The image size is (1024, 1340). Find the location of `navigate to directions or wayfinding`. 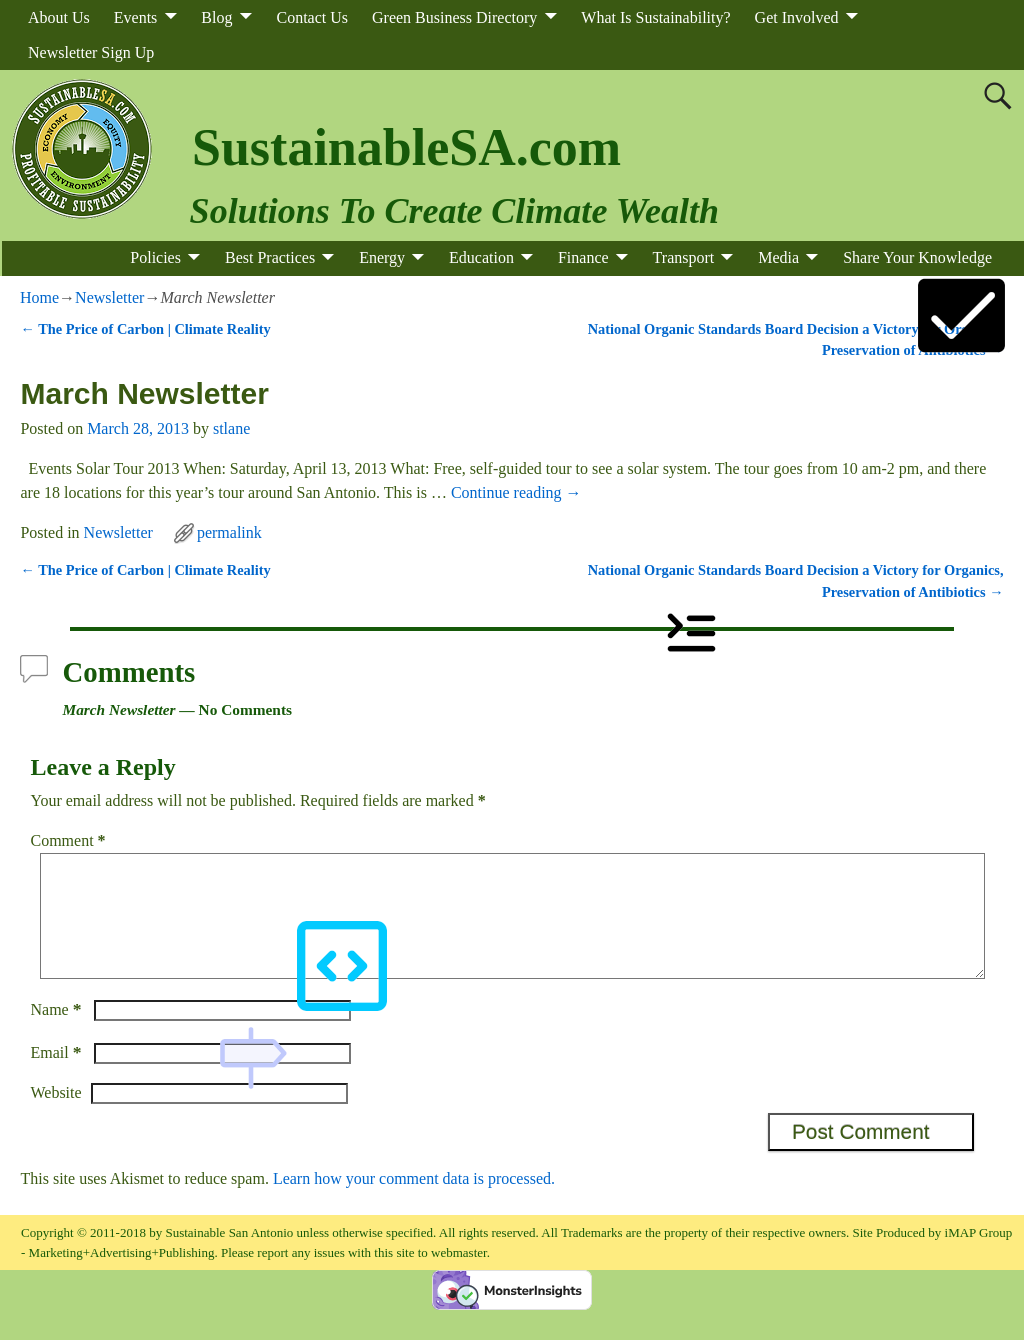

navigate to directions or wayfinding is located at coordinates (251, 1058).